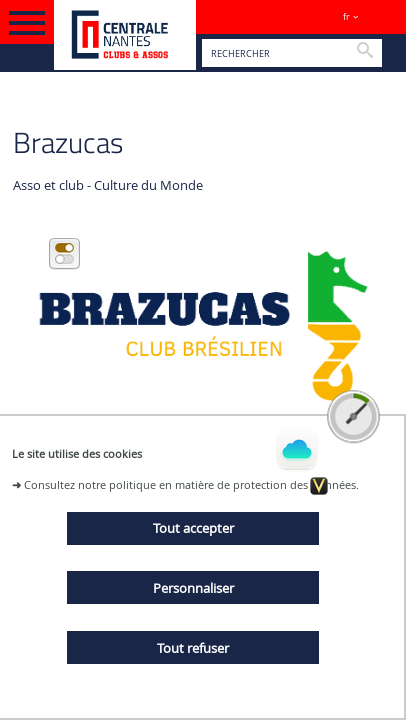 Image resolution: width=406 pixels, height=720 pixels. I want to click on open sysprof system profiler, so click(353, 416).